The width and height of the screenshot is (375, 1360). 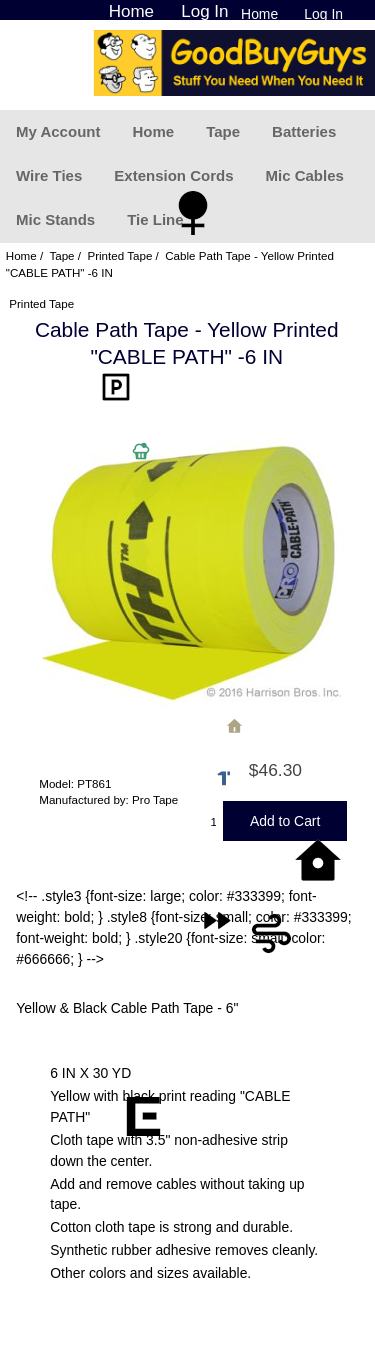 I want to click on find nearby parking locations, so click(x=116, y=387).